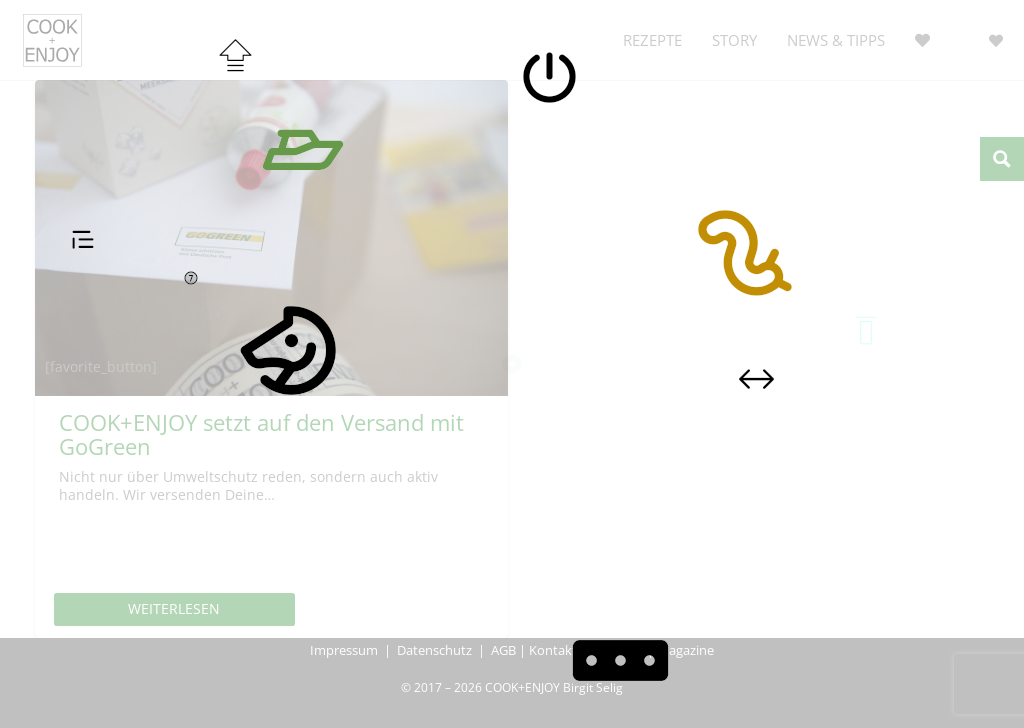 The image size is (1024, 728). Describe the element at coordinates (866, 330) in the screenshot. I see `align object to top edge` at that location.